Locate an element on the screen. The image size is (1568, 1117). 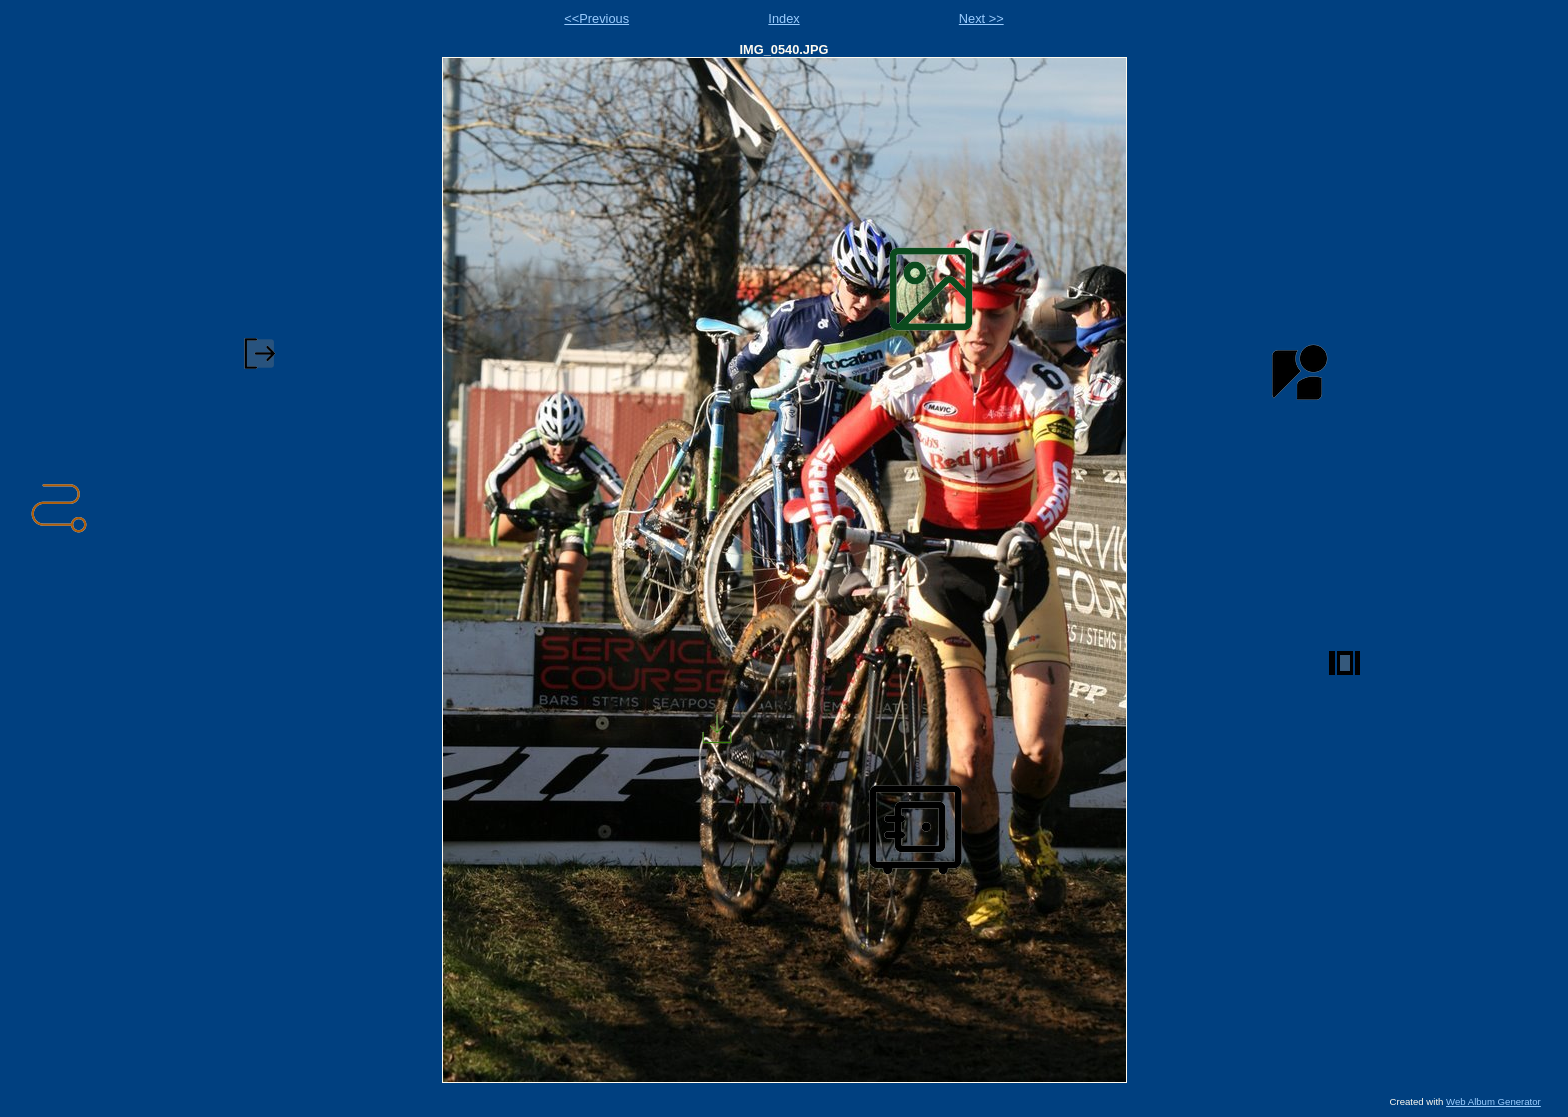
access street view mode on maps is located at coordinates (1297, 375).